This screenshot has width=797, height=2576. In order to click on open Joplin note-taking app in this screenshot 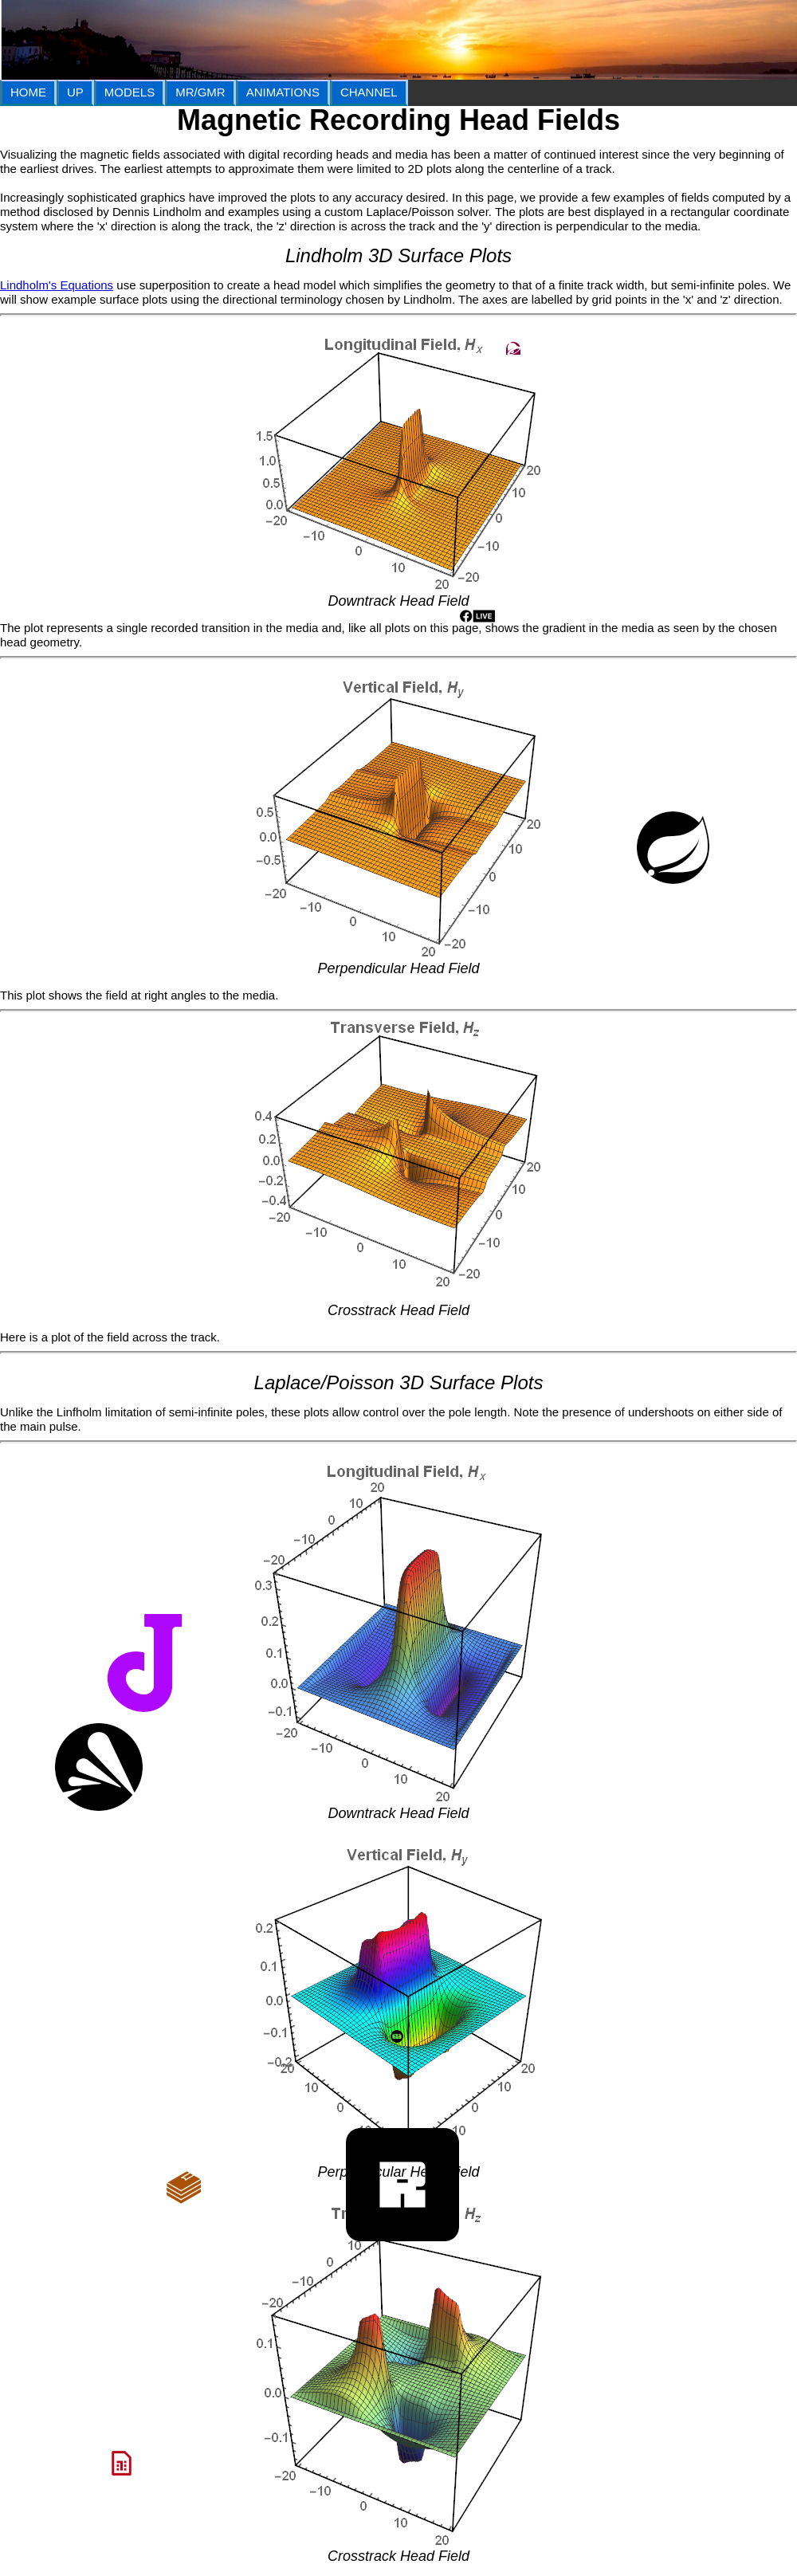, I will do `click(144, 1663)`.